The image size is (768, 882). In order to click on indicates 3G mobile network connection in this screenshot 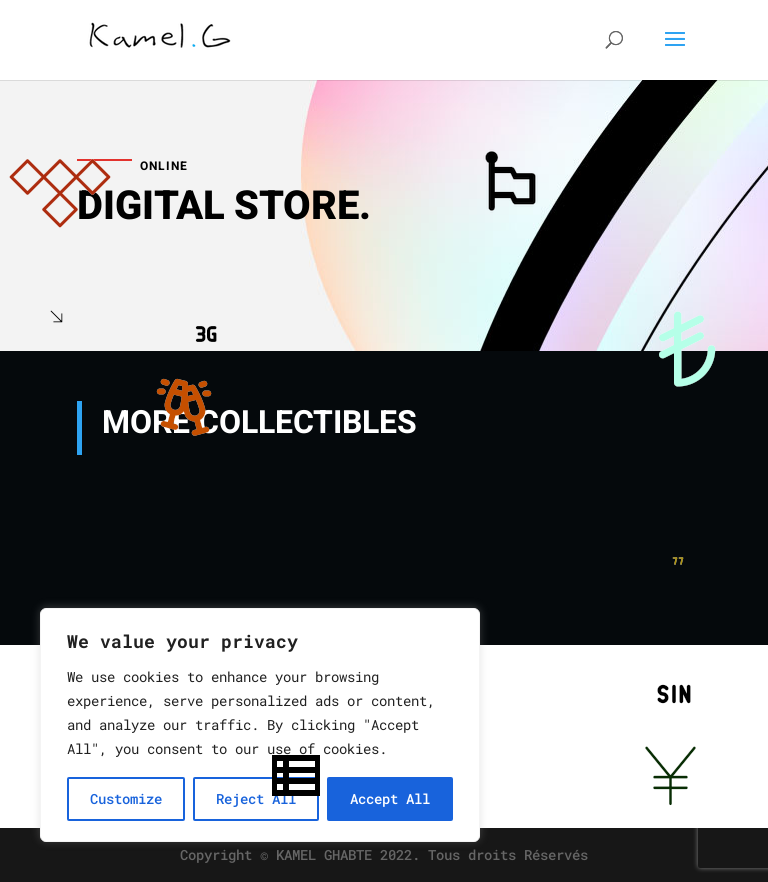, I will do `click(207, 334)`.